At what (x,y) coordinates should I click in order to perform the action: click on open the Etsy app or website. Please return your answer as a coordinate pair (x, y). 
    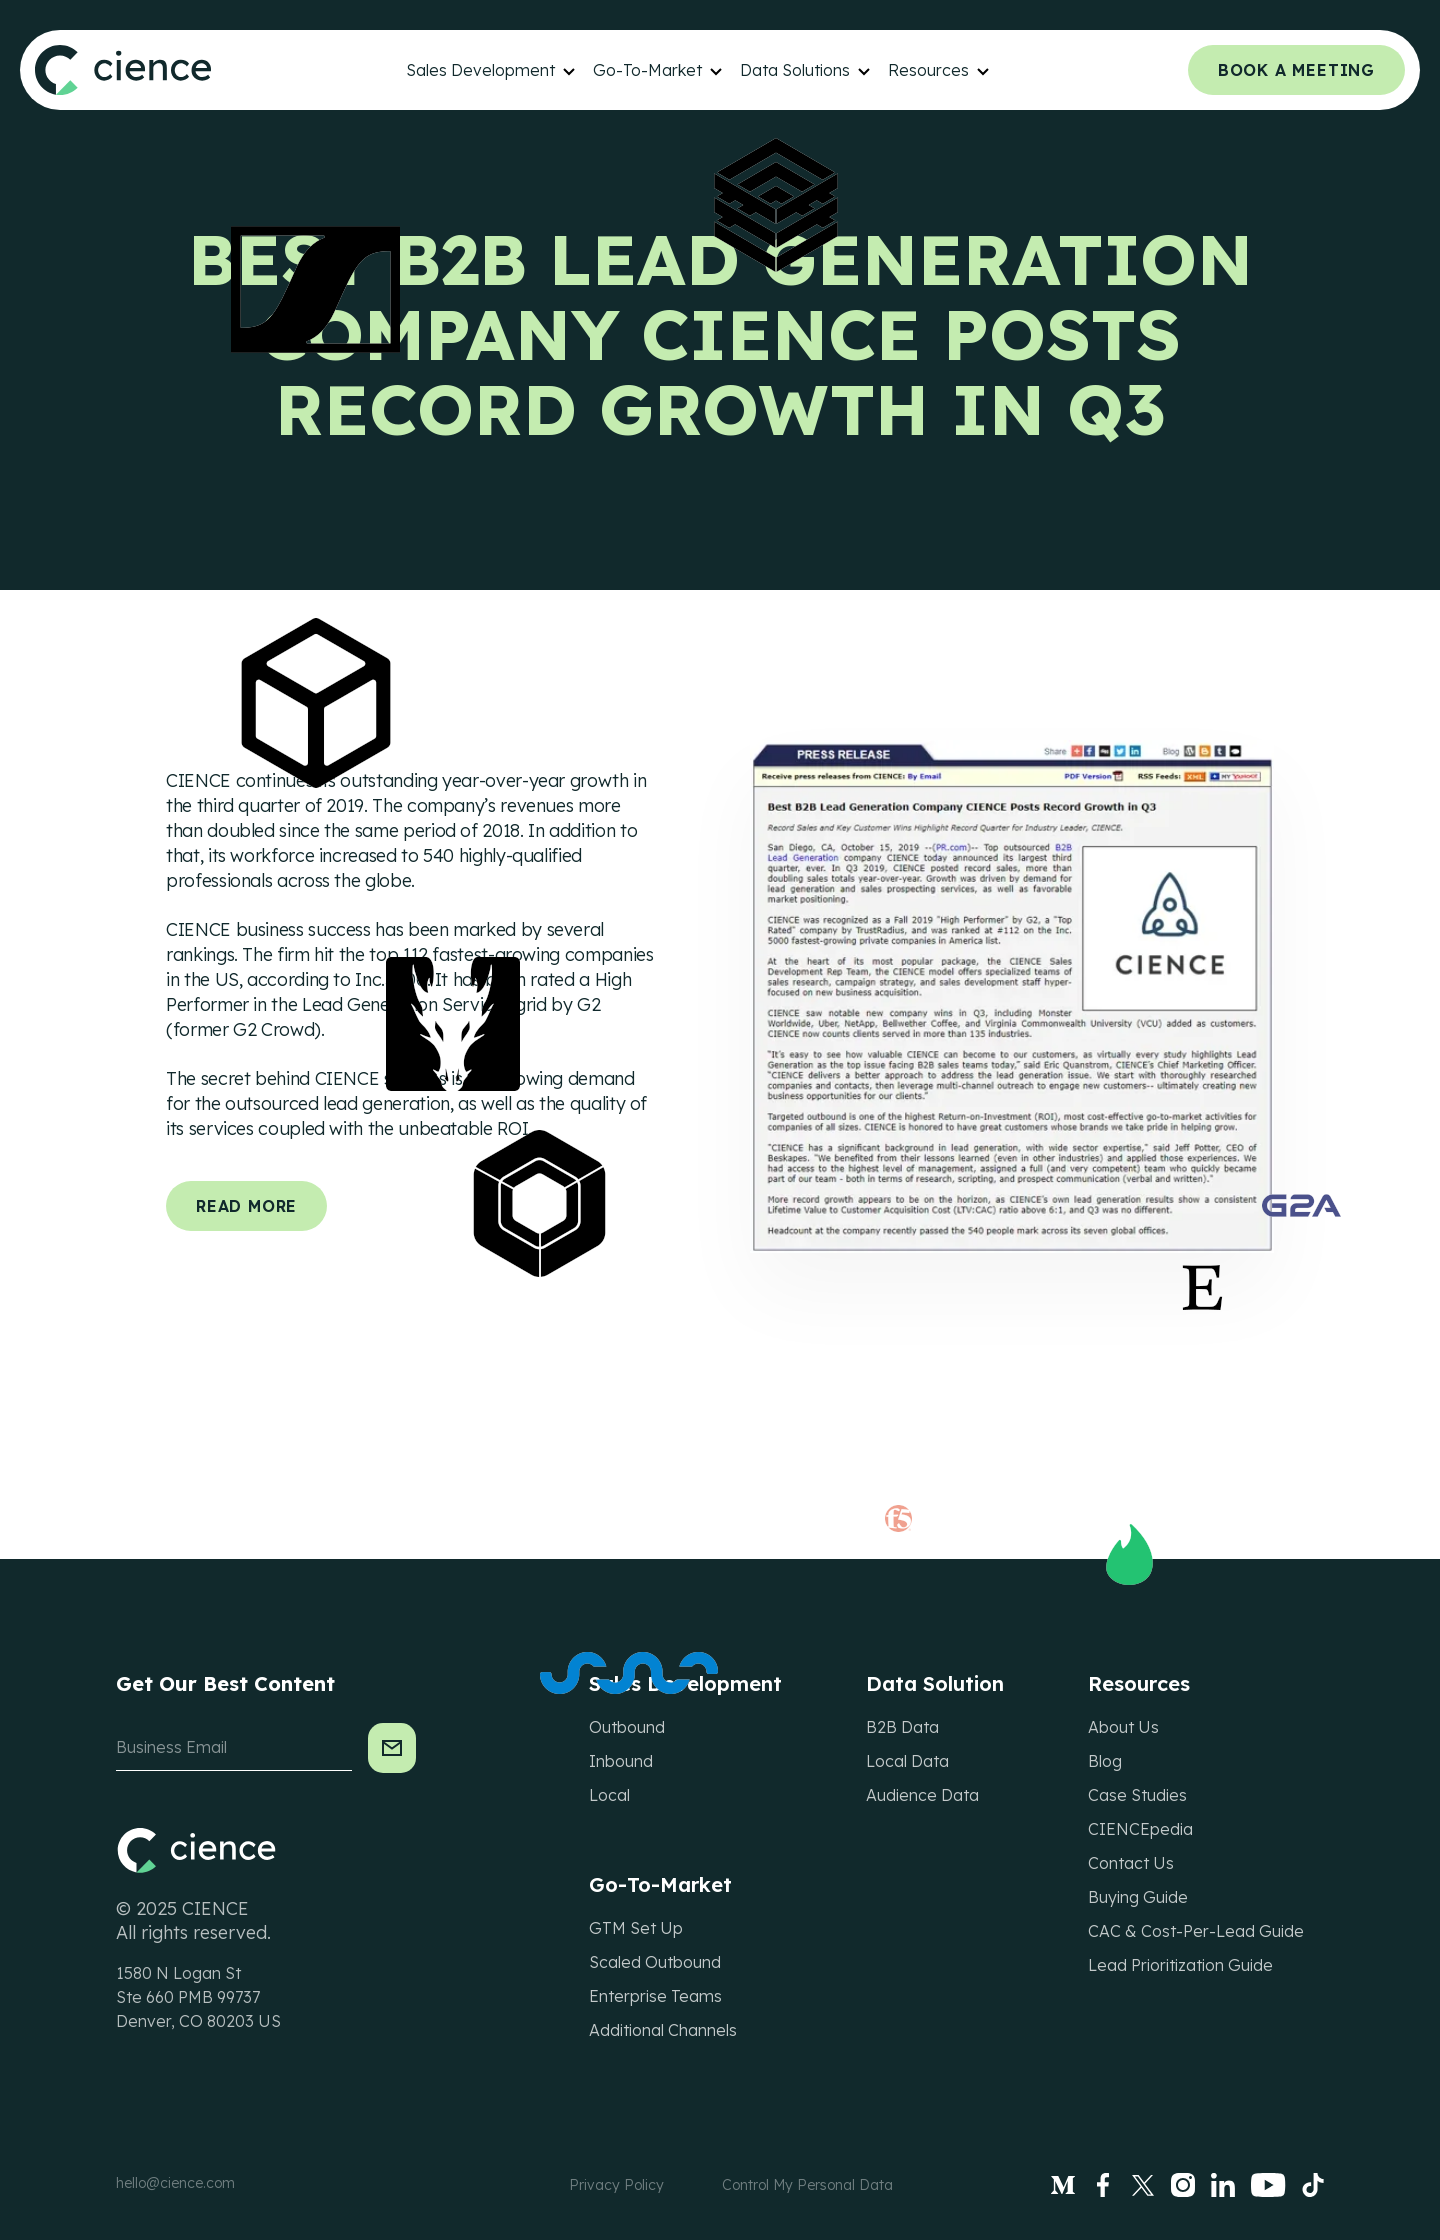
    Looking at the image, I should click on (1202, 1287).